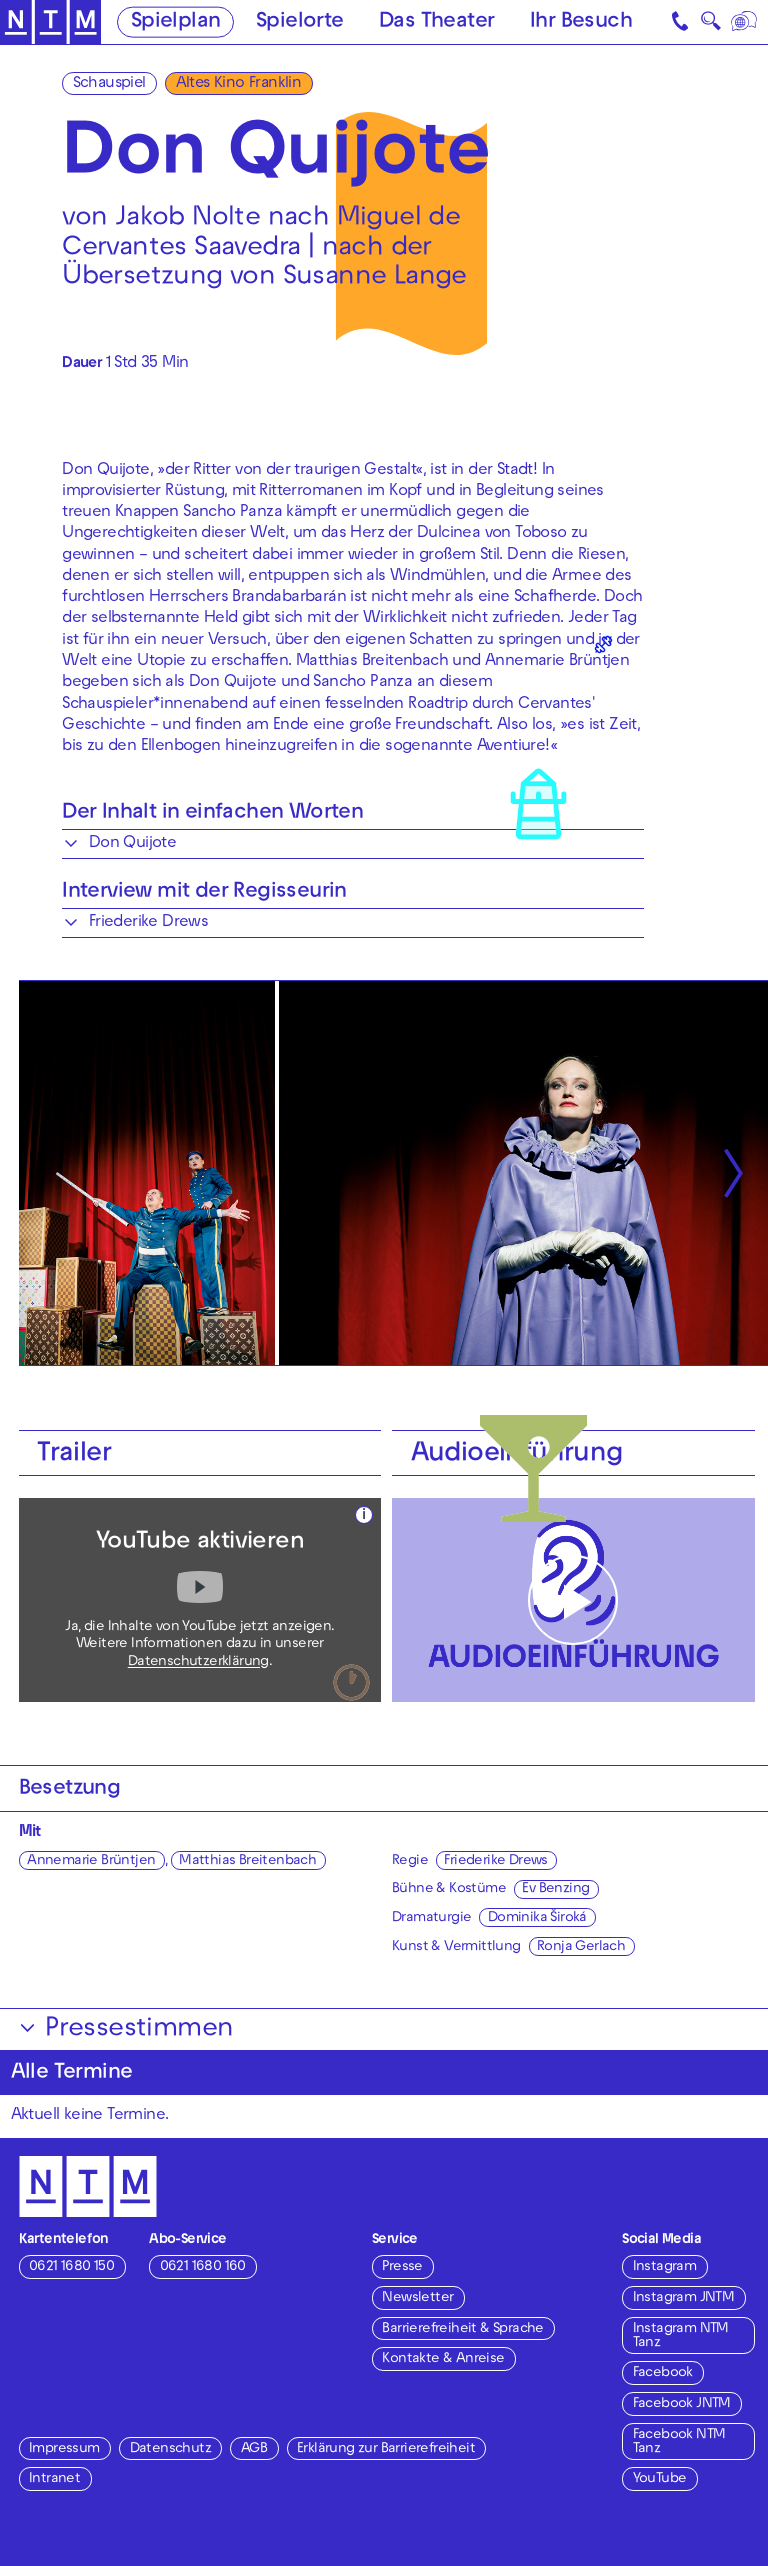 This screenshot has height=2566, width=768. What do you see at coordinates (538, 806) in the screenshot?
I see `access guidance or navigation features` at bounding box center [538, 806].